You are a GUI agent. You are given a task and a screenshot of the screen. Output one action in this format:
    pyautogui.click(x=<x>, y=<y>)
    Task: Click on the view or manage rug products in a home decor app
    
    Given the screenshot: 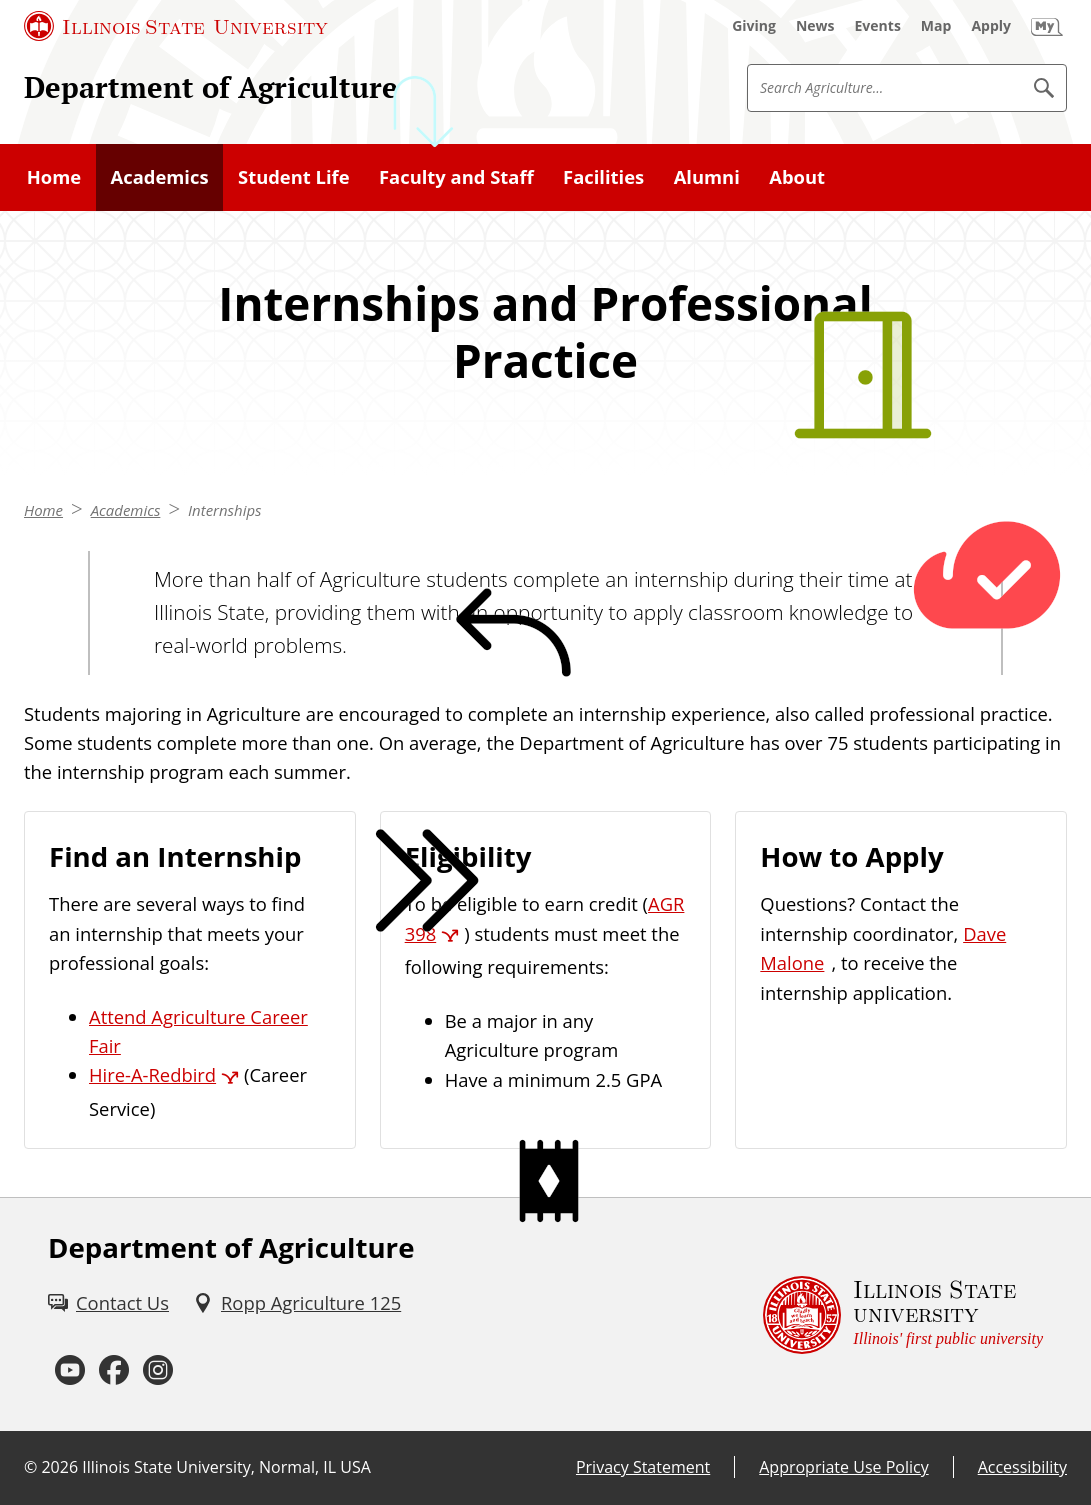 What is the action you would take?
    pyautogui.click(x=549, y=1181)
    